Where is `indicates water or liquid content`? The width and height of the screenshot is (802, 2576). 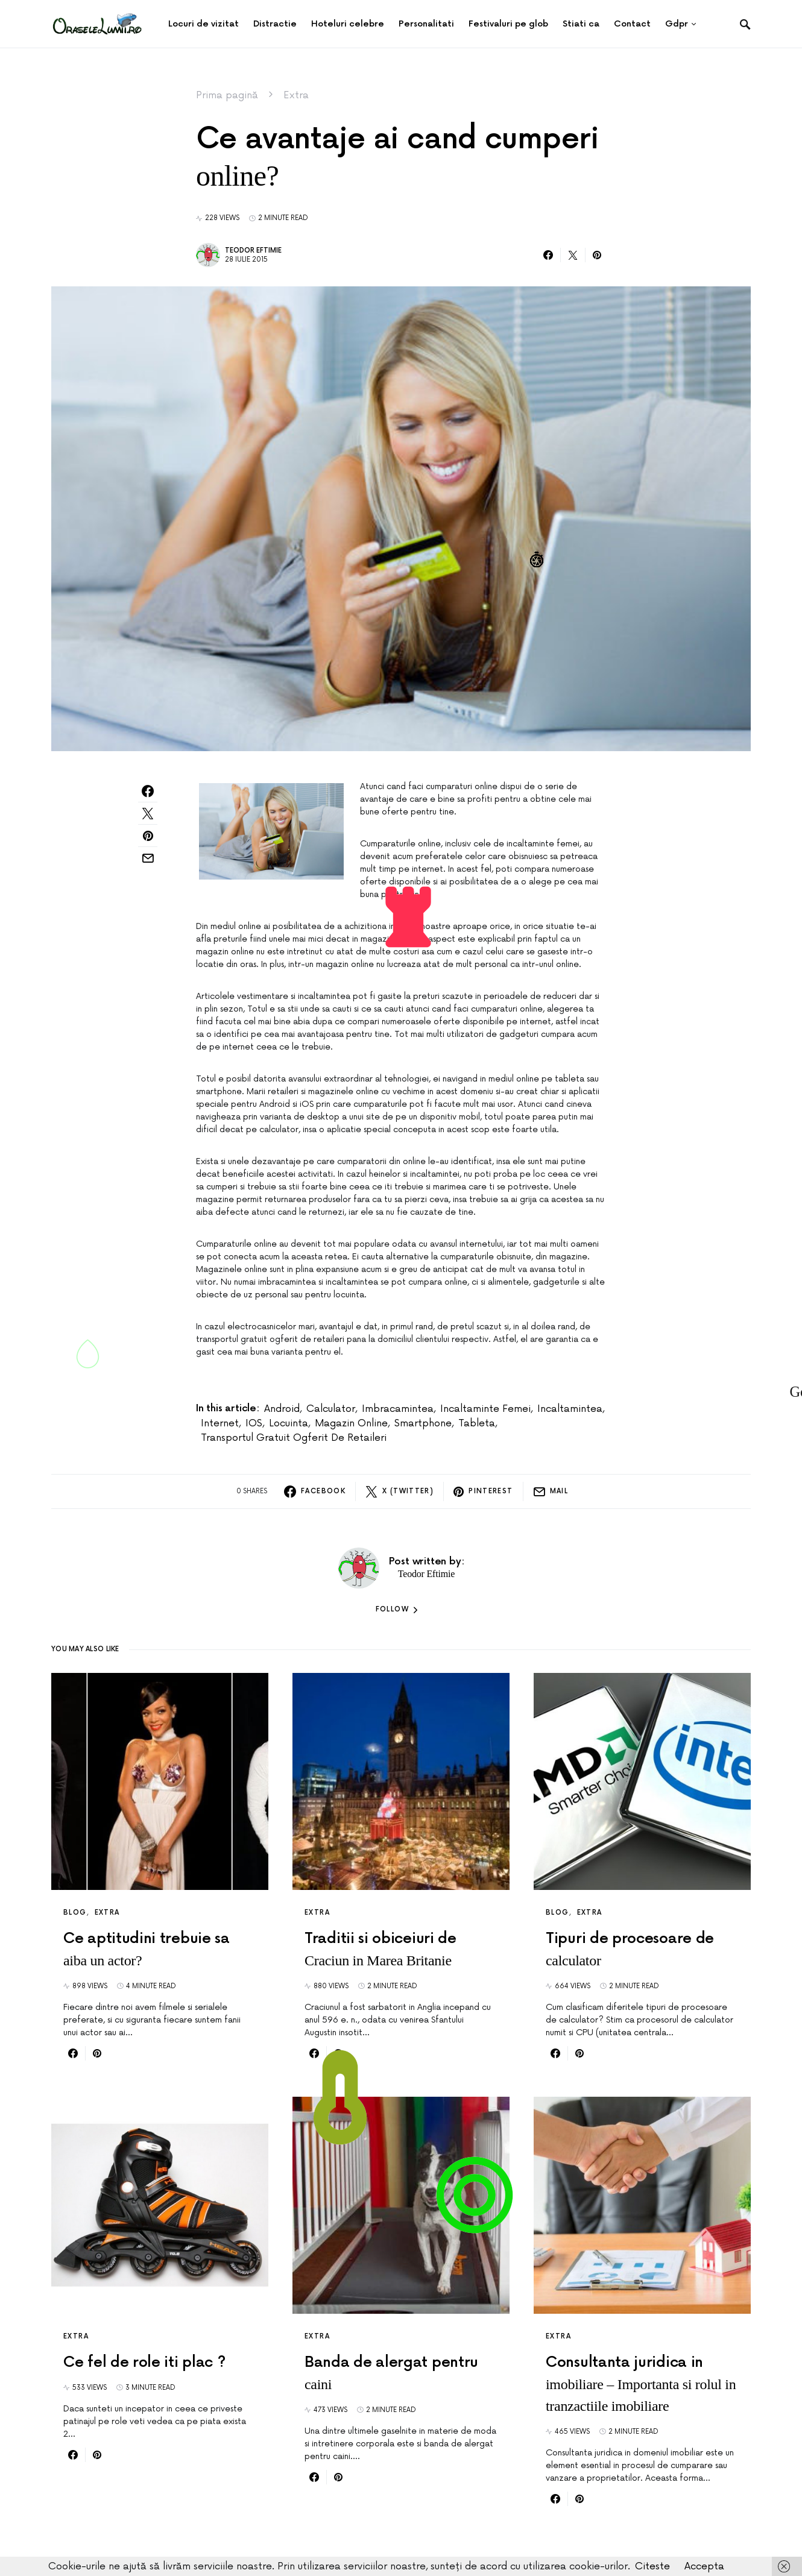 indicates water or liquid content is located at coordinates (87, 1355).